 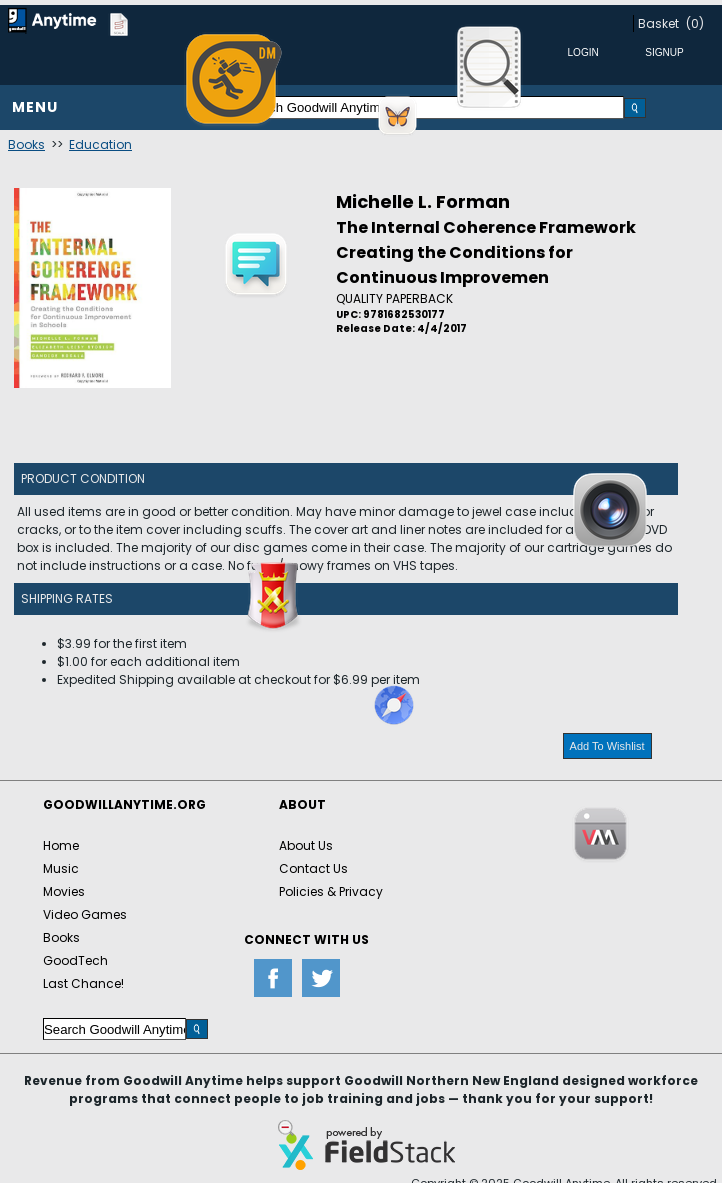 What do you see at coordinates (600, 834) in the screenshot?
I see `open virtual machine preferences` at bounding box center [600, 834].